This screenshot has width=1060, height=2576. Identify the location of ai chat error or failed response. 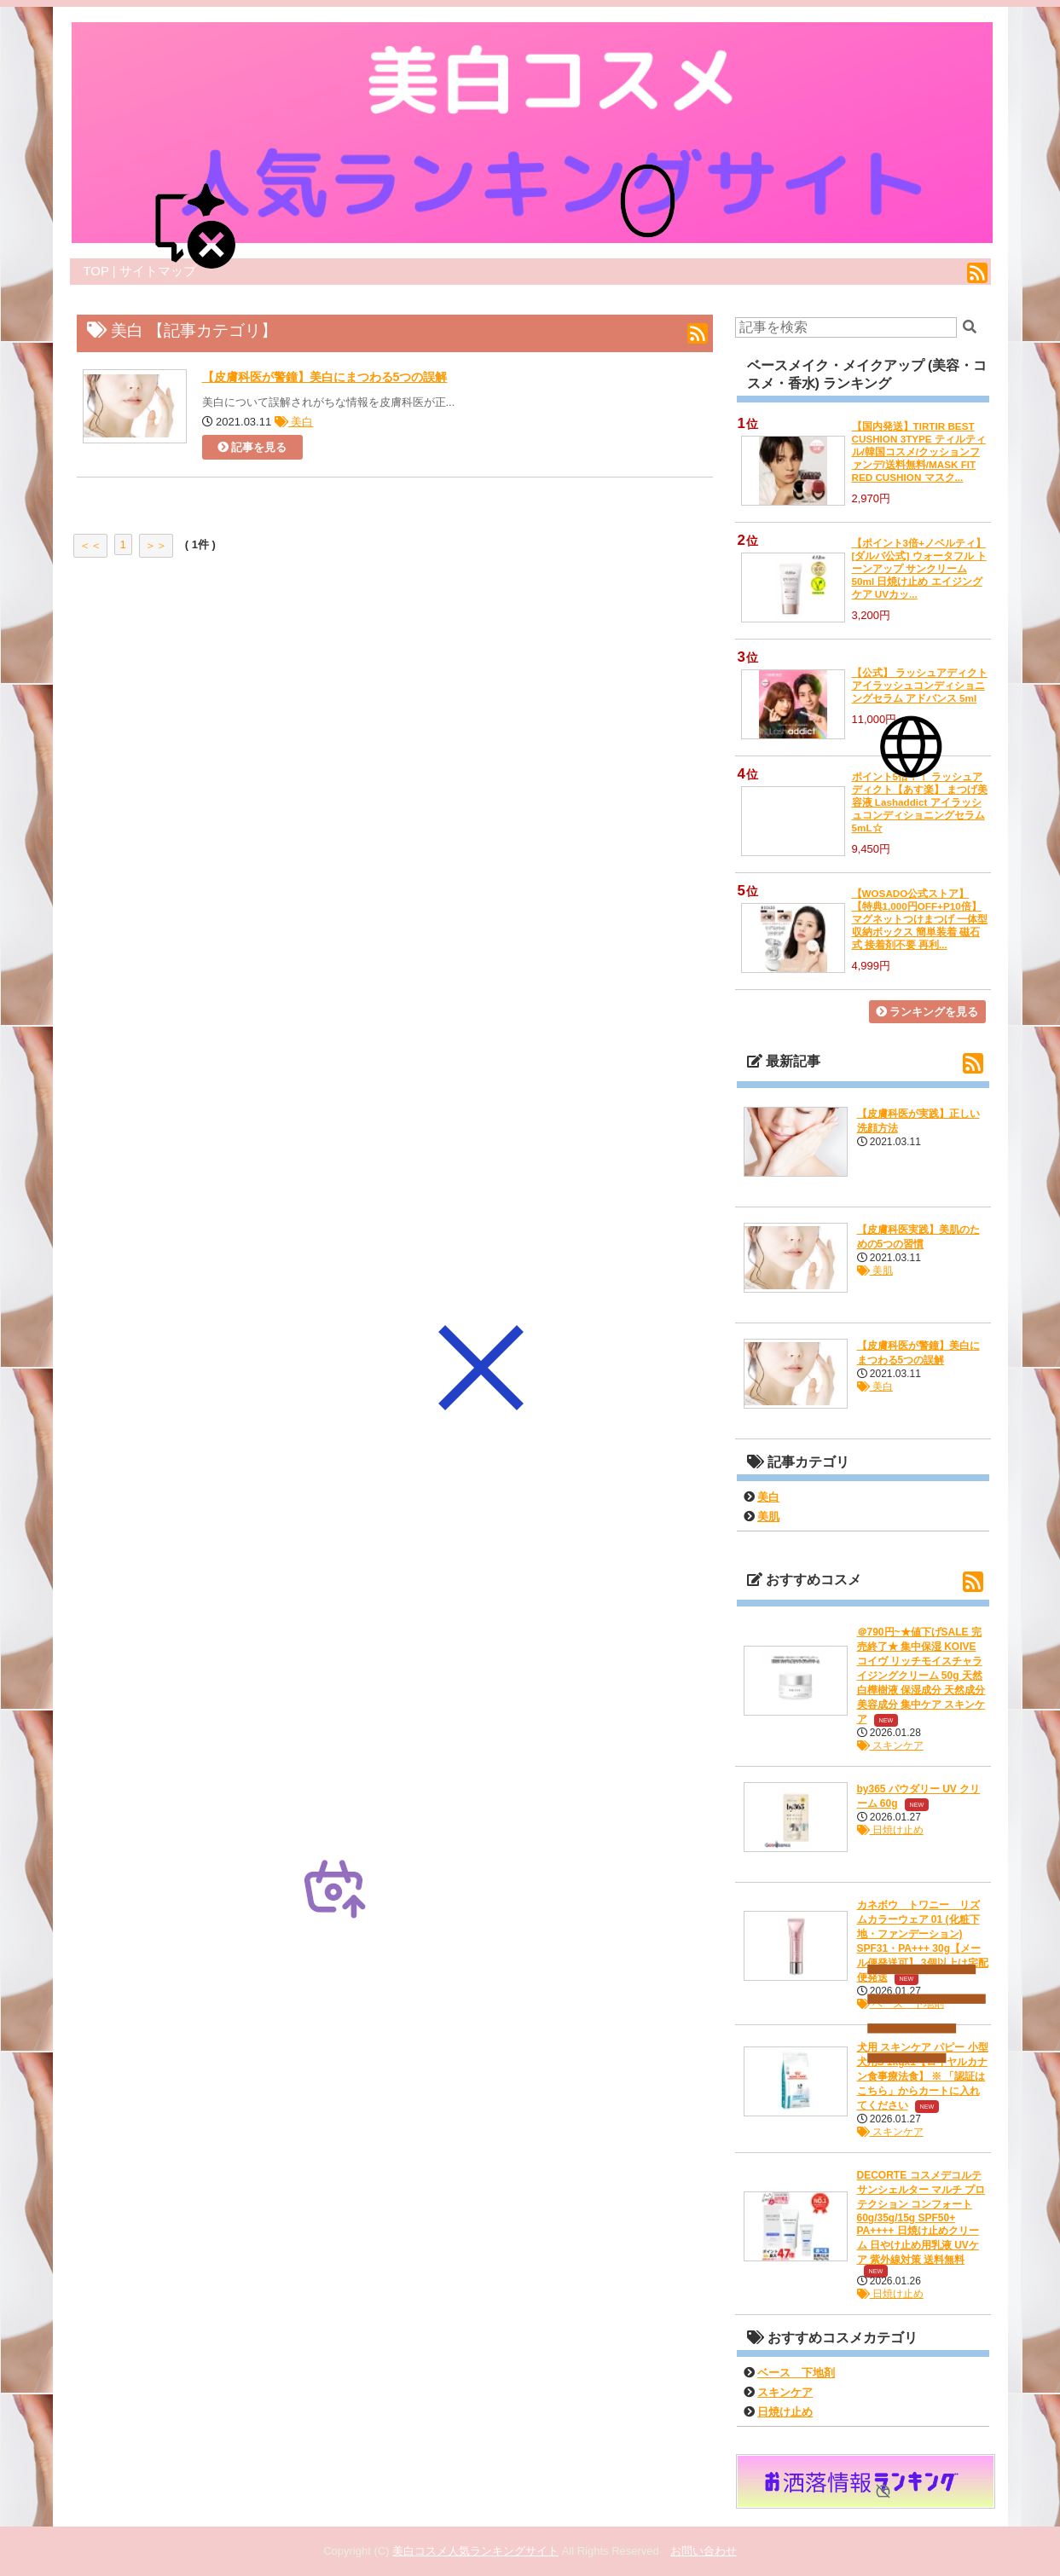
(193, 226).